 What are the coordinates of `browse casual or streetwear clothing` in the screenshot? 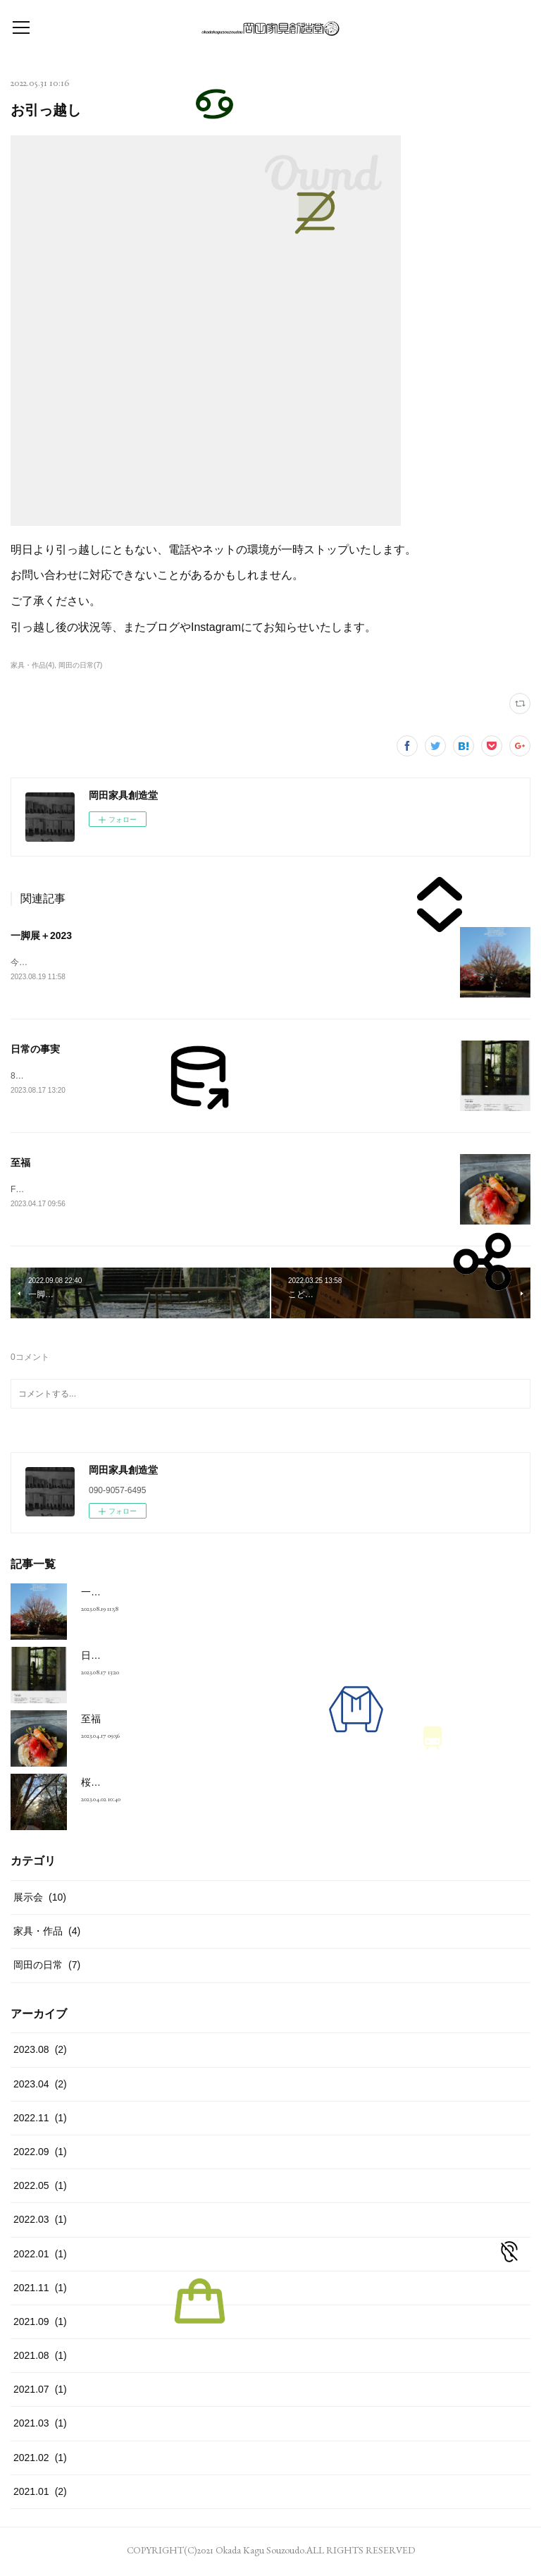 It's located at (356, 1709).